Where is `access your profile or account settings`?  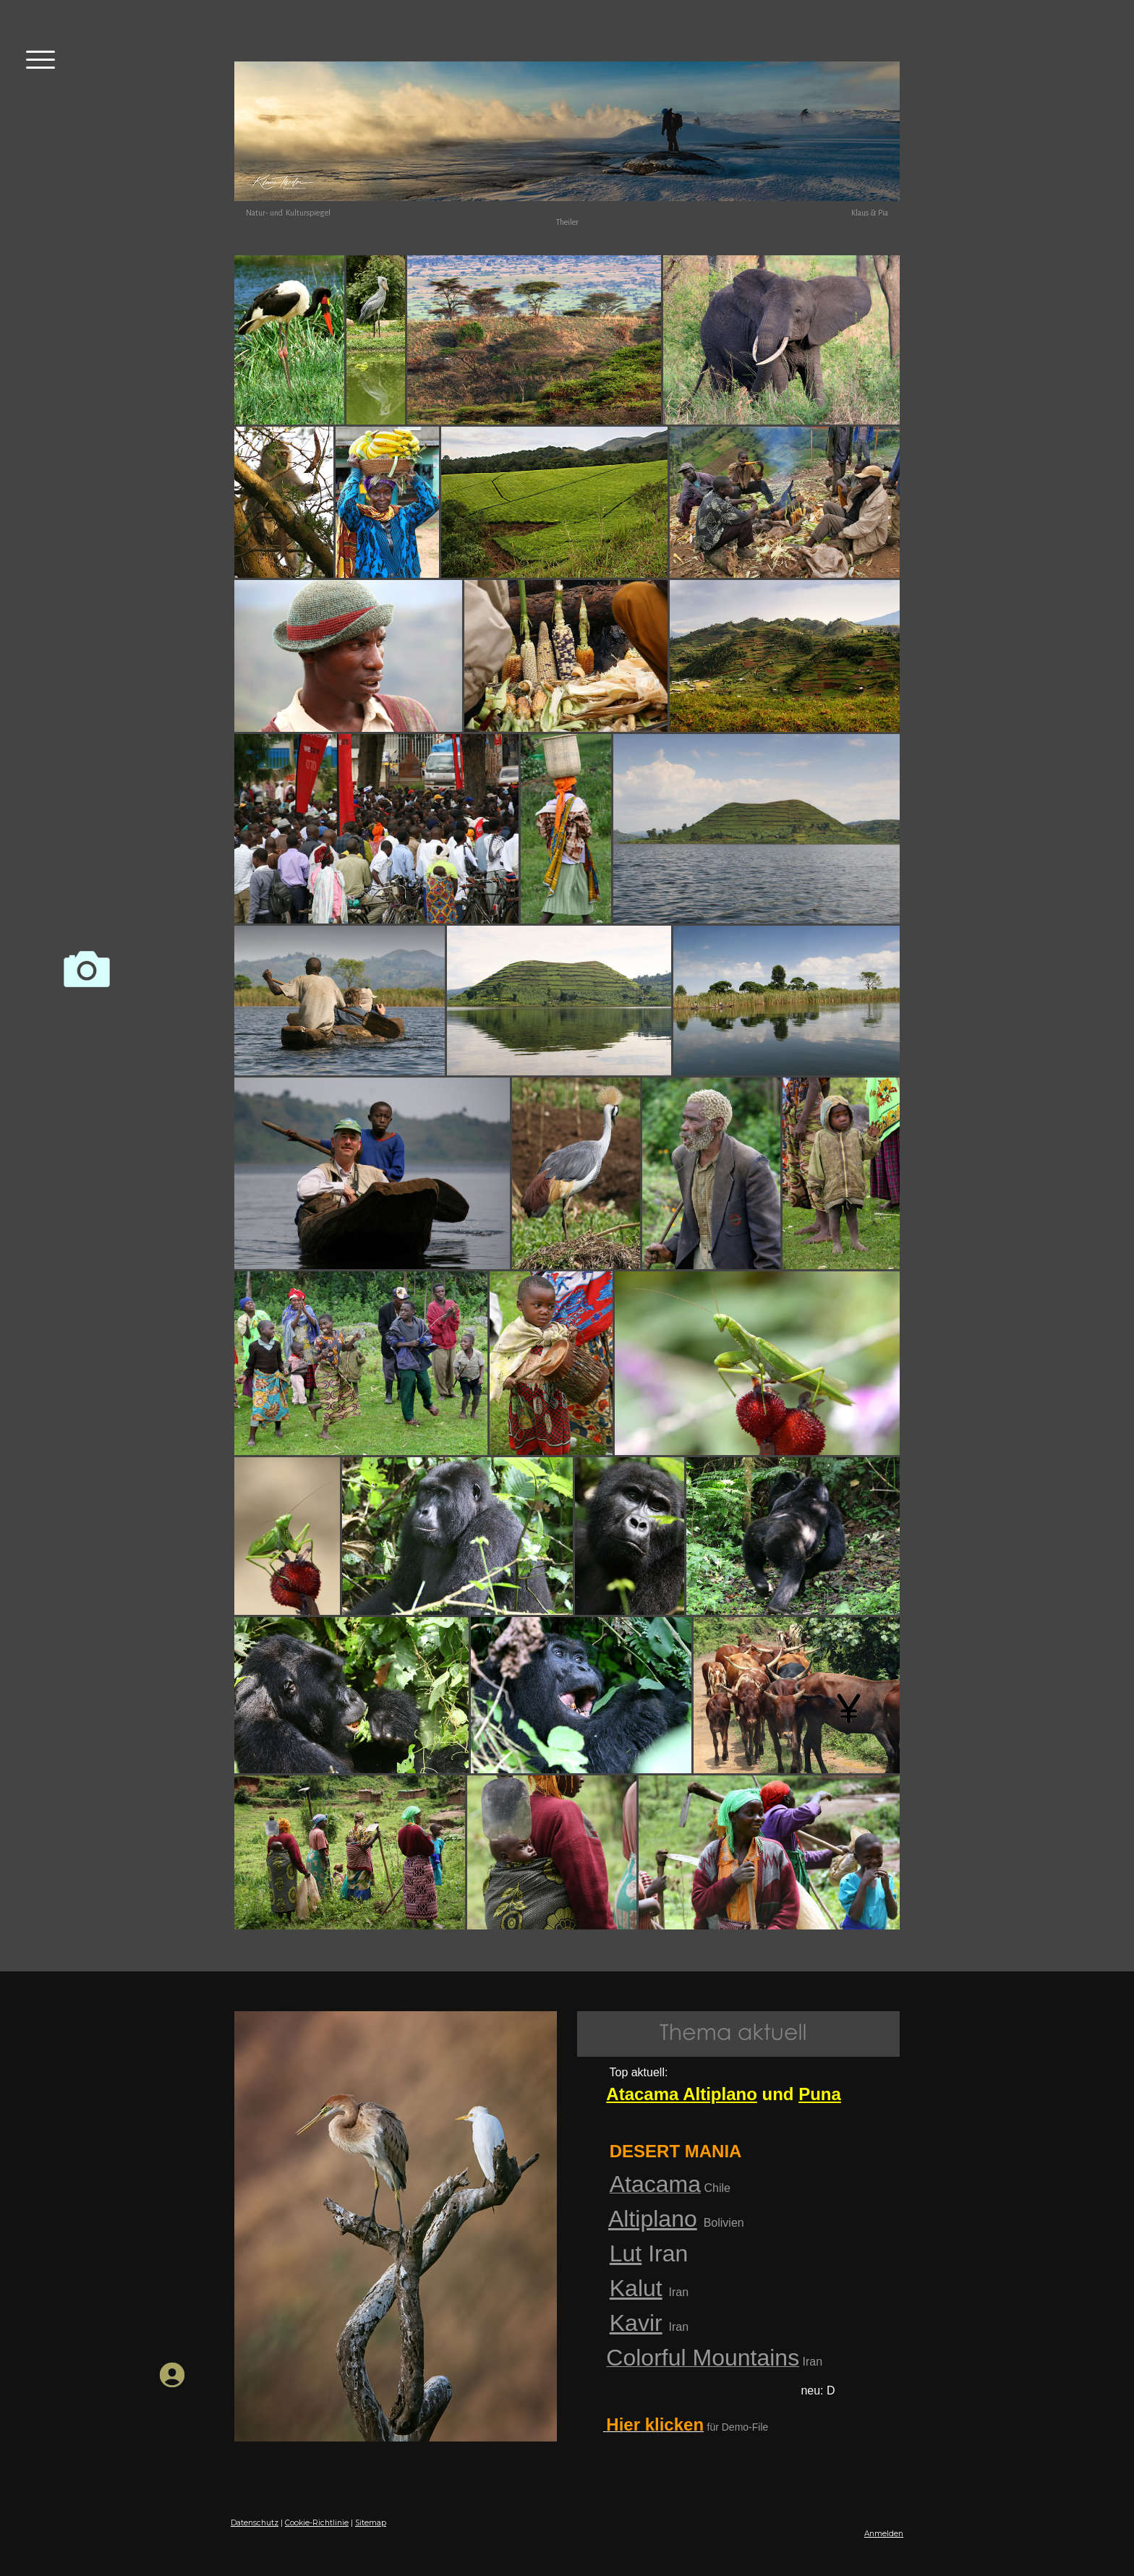 access your profile or account settings is located at coordinates (172, 2375).